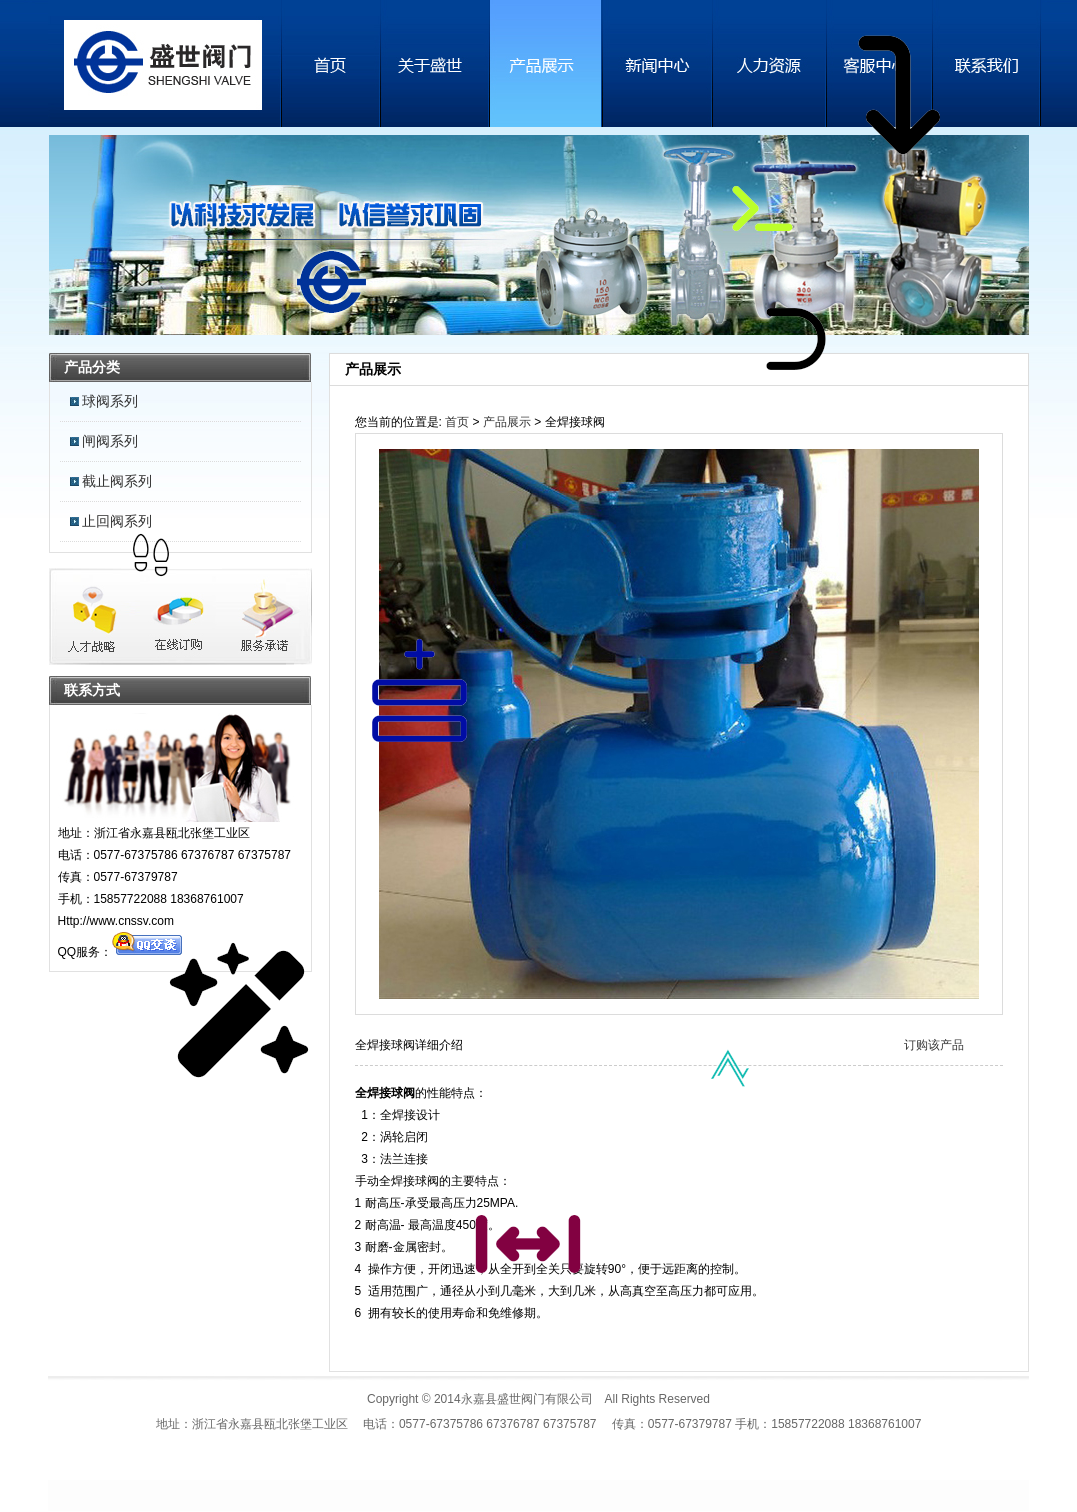  I want to click on move item down in a list, so click(903, 95).